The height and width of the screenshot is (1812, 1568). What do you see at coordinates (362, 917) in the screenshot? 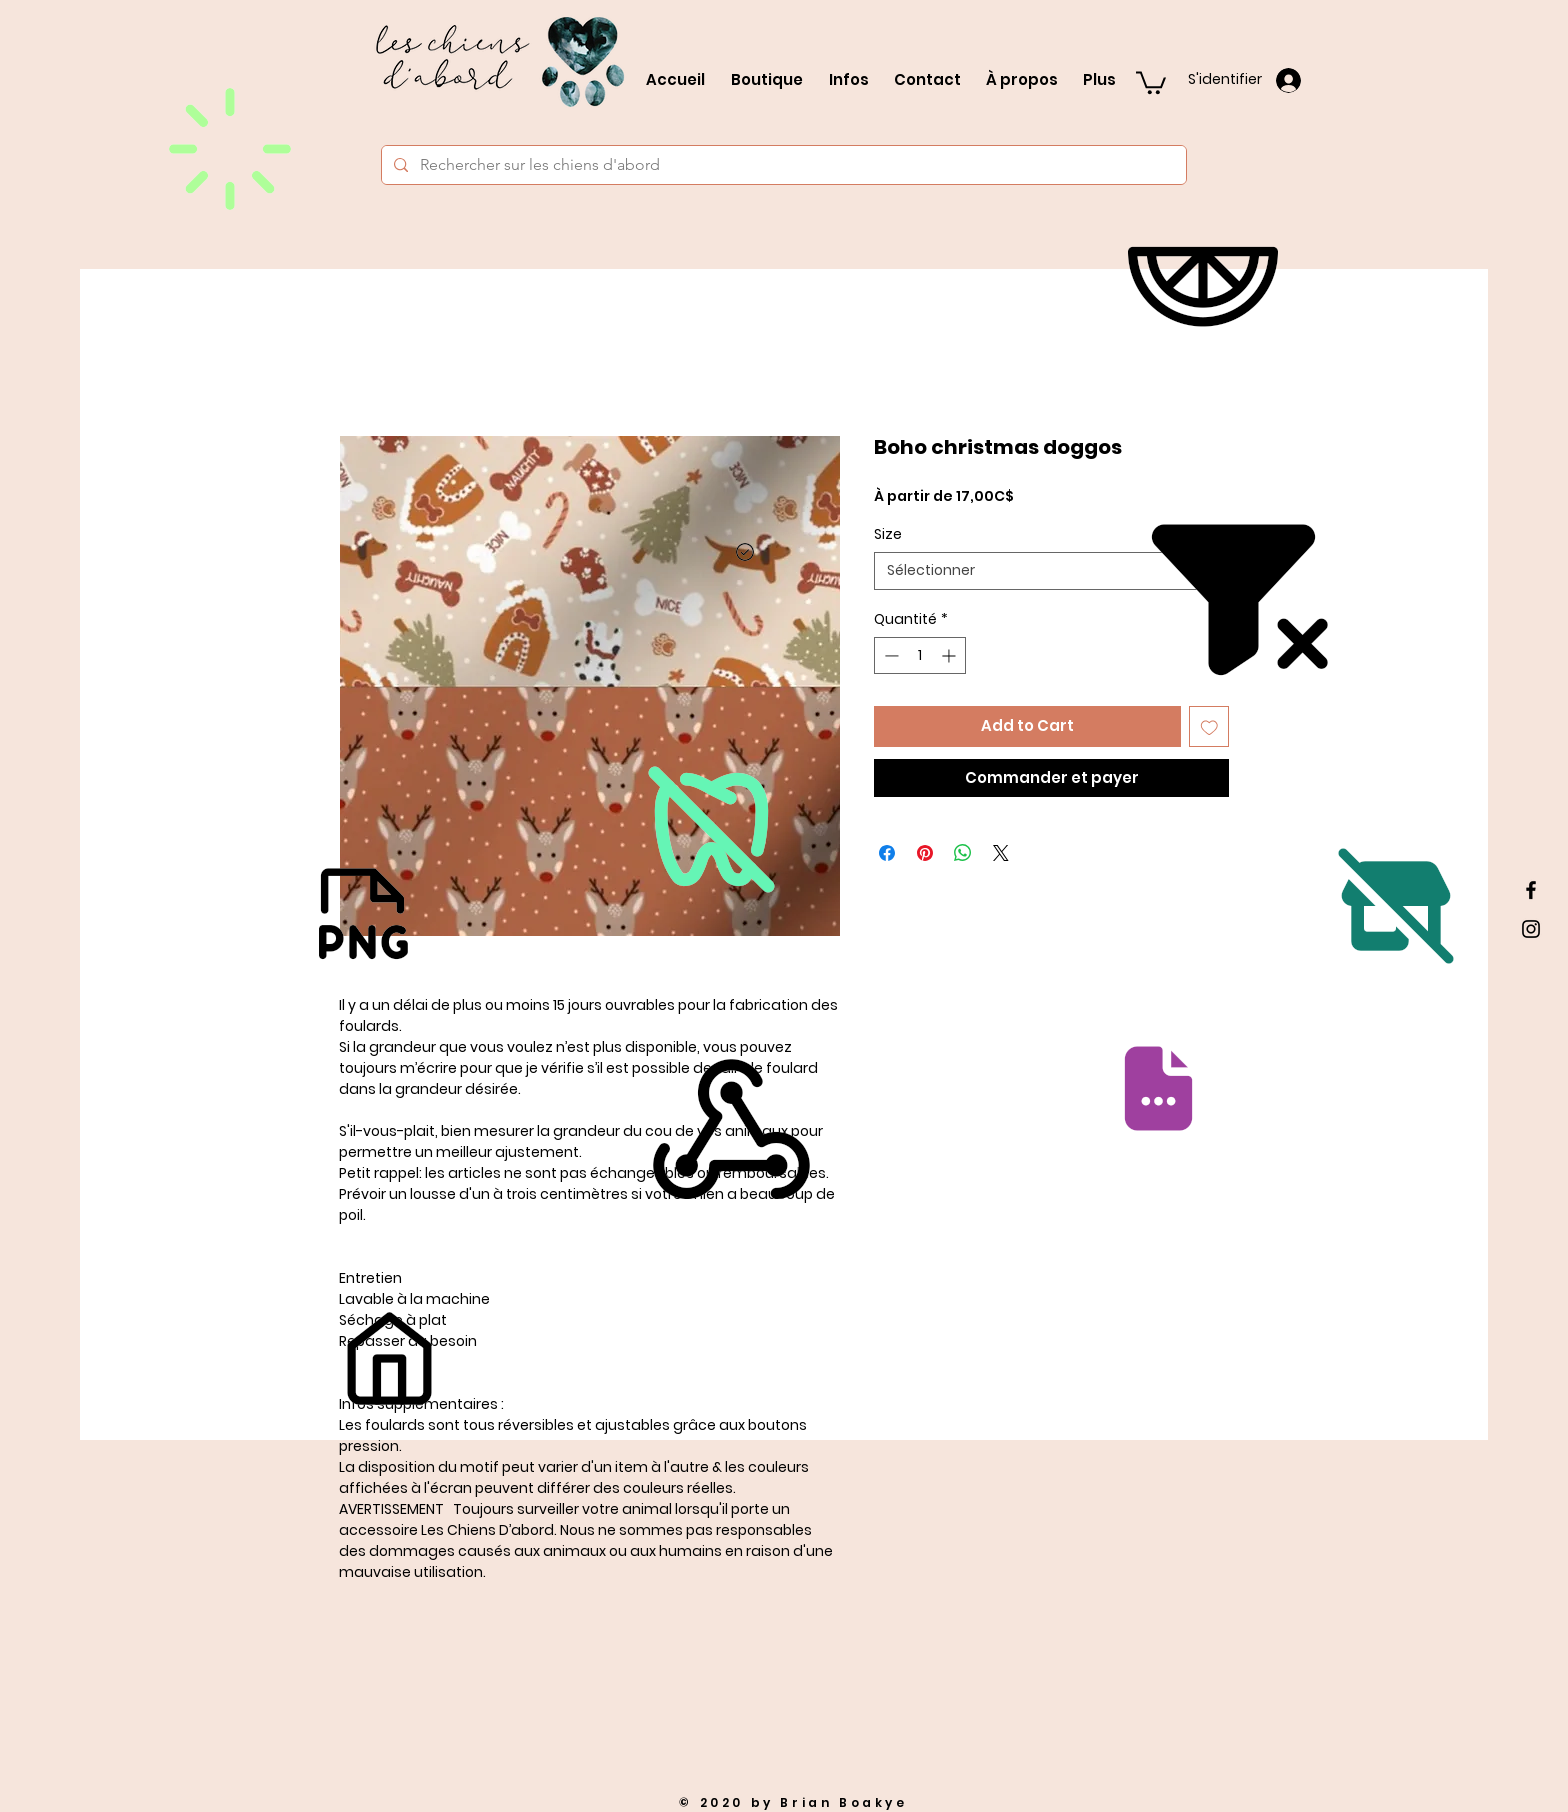
I see `a PNG image file` at bounding box center [362, 917].